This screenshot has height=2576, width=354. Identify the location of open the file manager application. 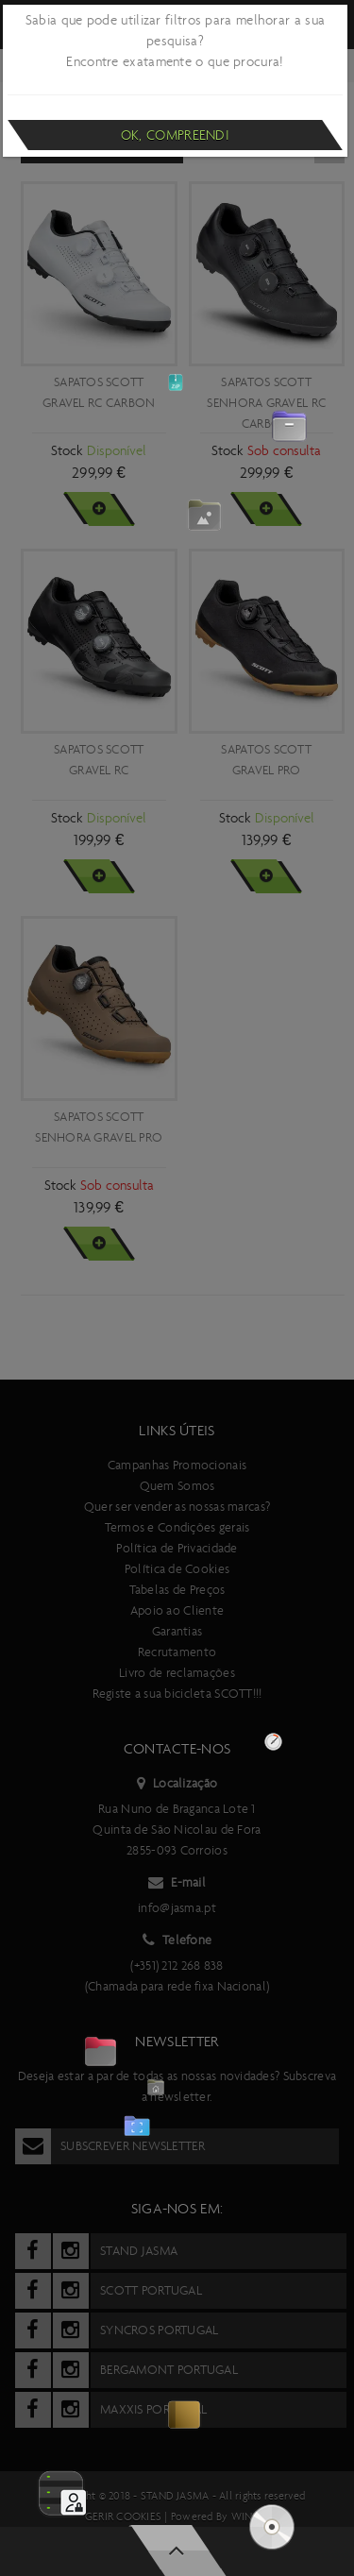
(289, 425).